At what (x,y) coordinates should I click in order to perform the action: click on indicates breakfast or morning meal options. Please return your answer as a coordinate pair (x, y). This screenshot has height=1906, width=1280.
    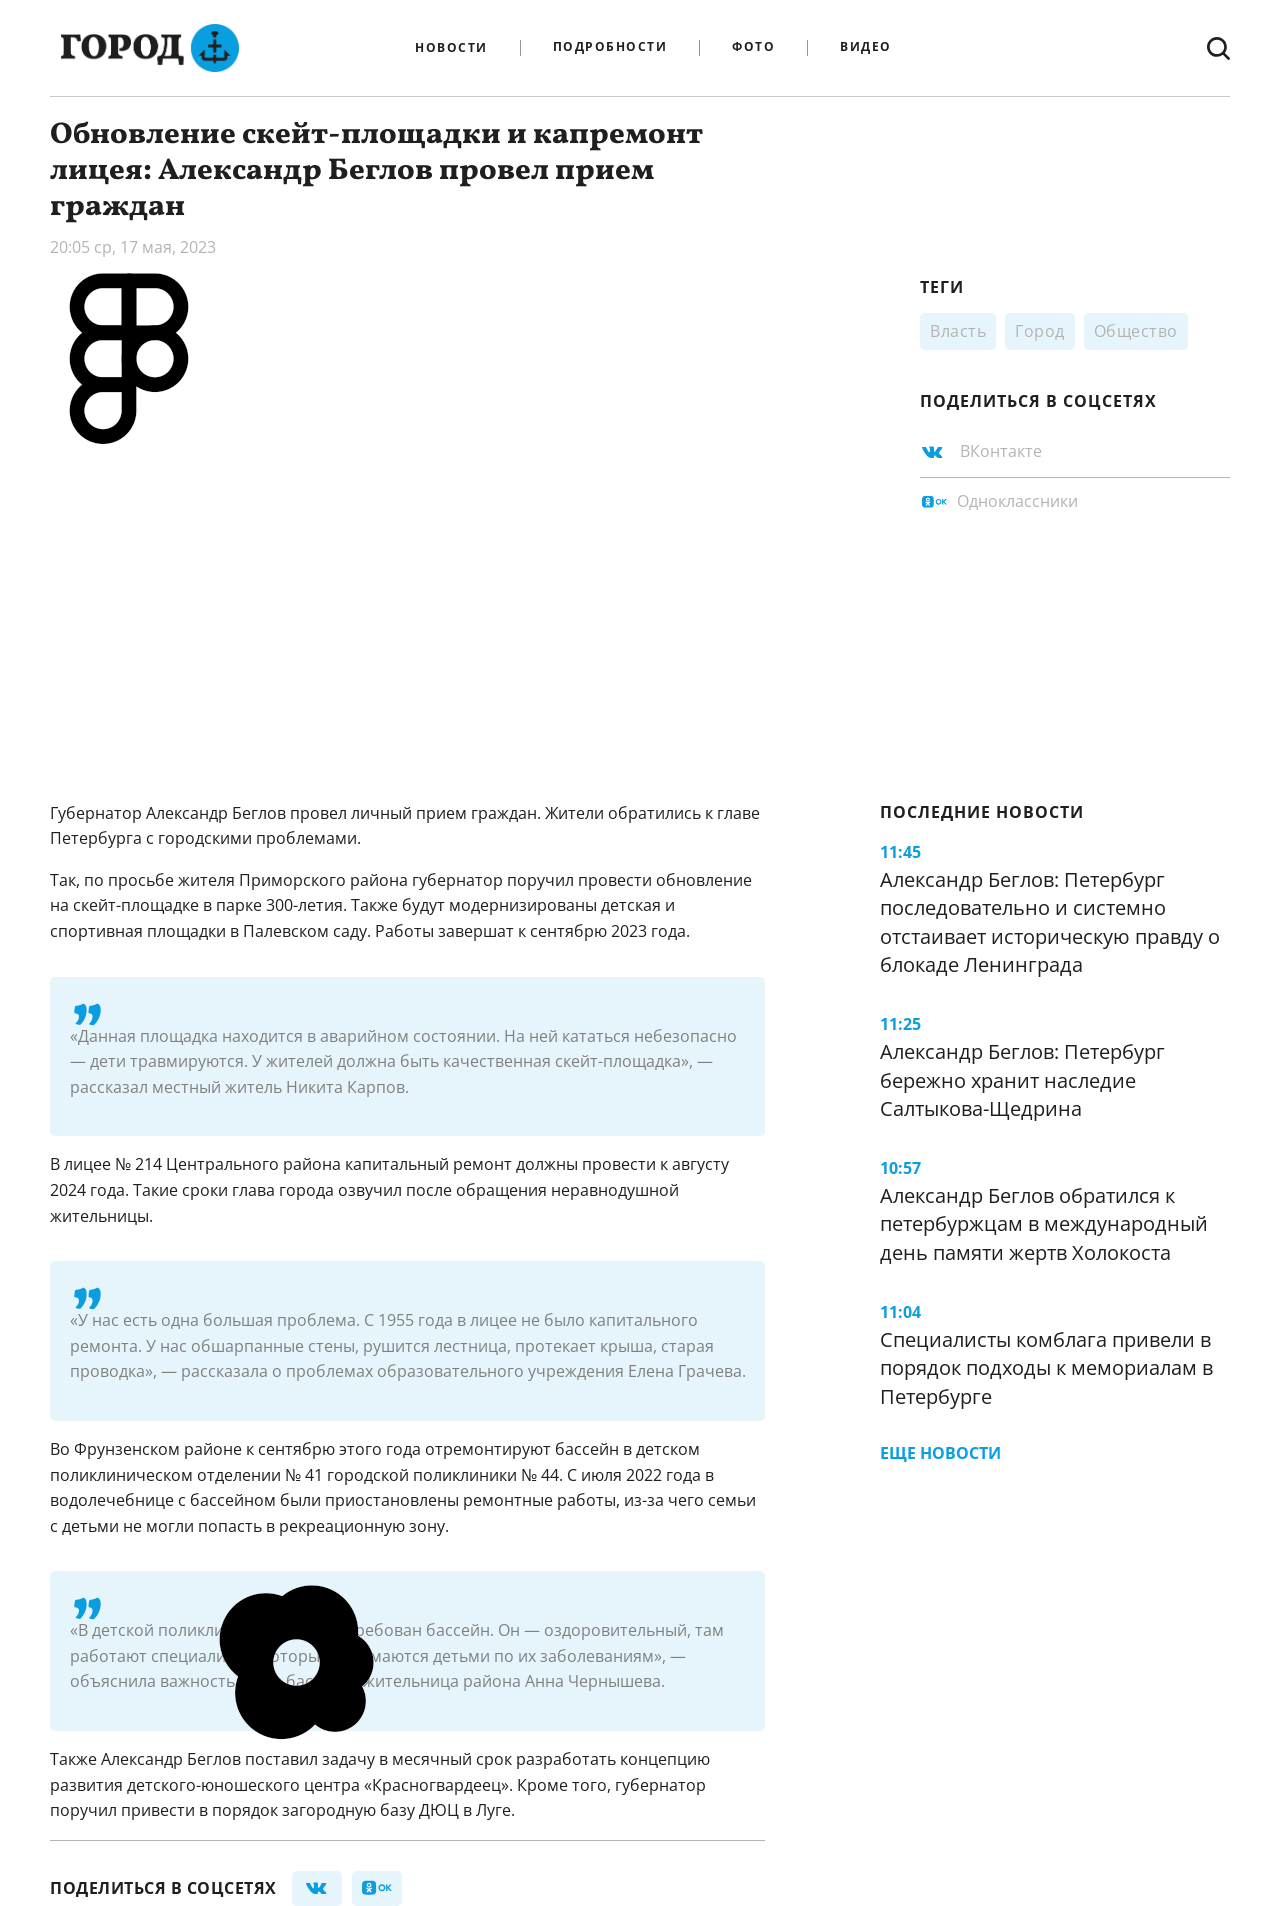
    Looking at the image, I should click on (296, 1662).